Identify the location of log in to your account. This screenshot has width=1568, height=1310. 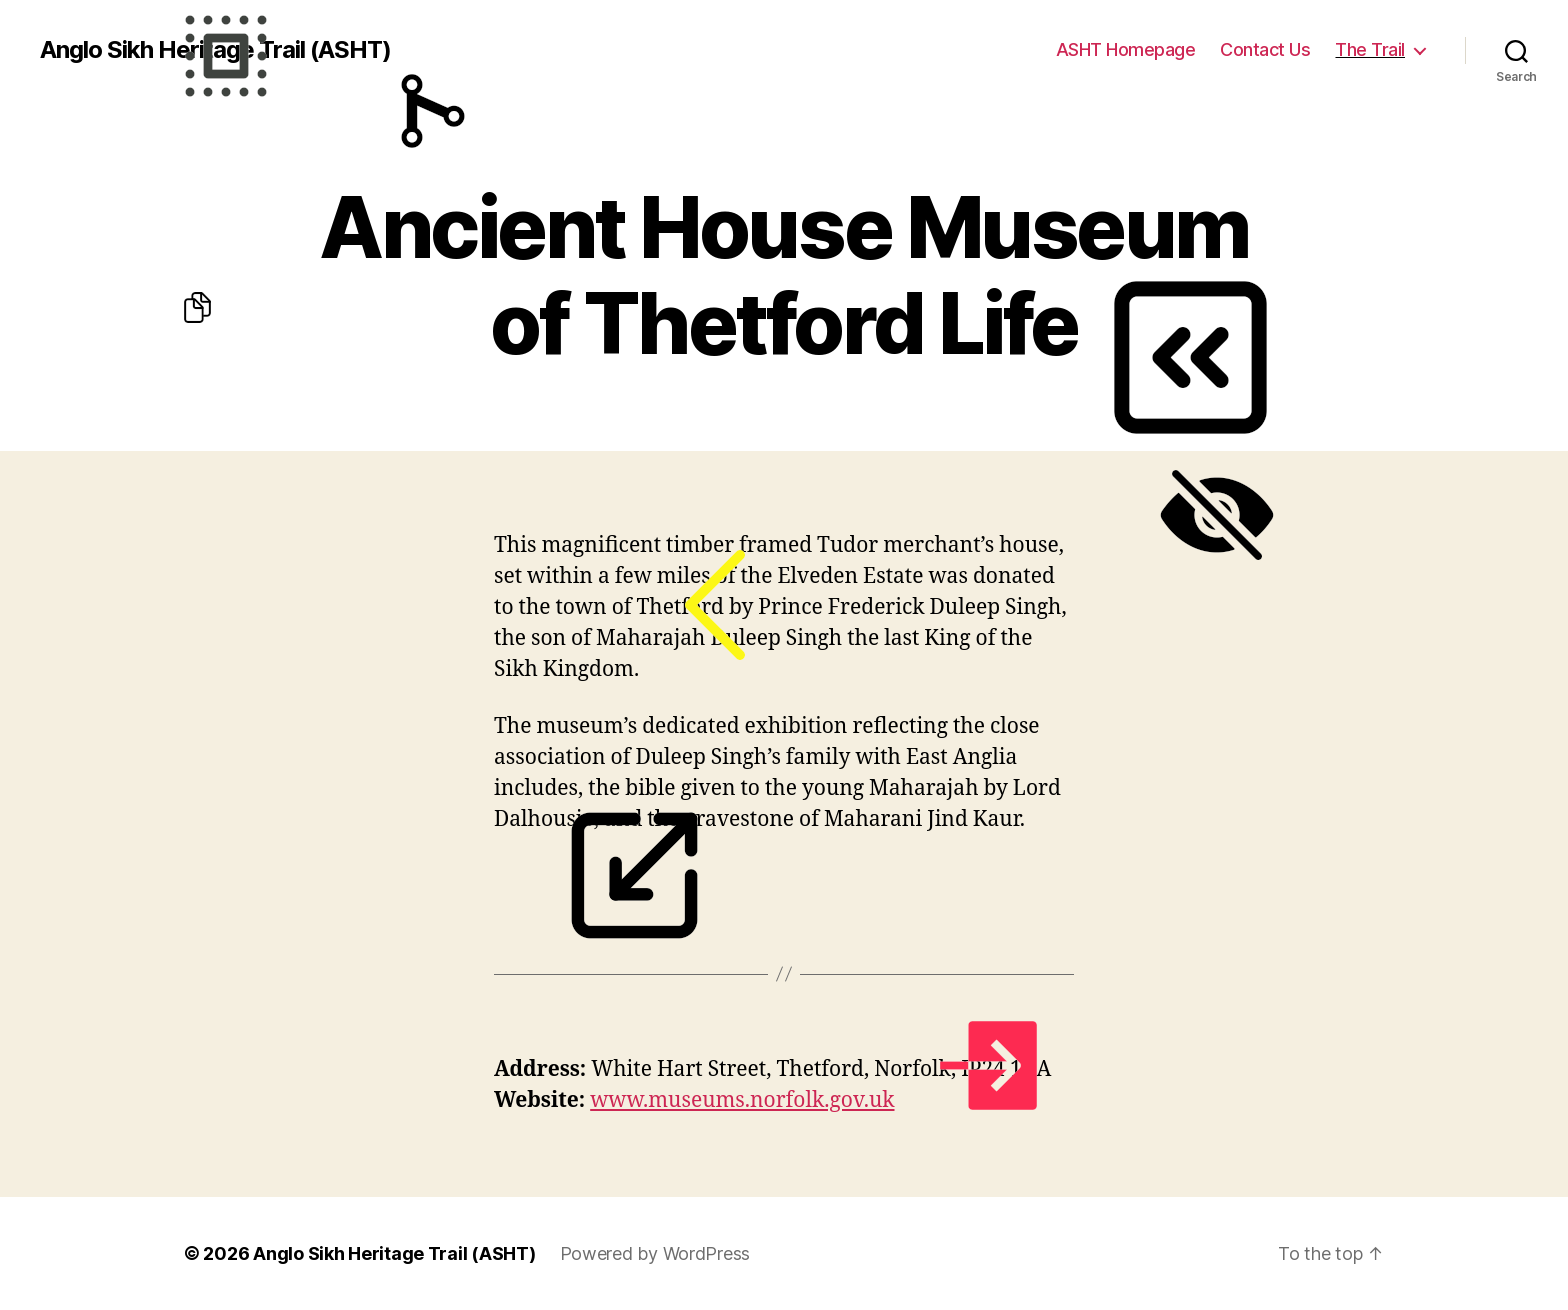
(988, 1065).